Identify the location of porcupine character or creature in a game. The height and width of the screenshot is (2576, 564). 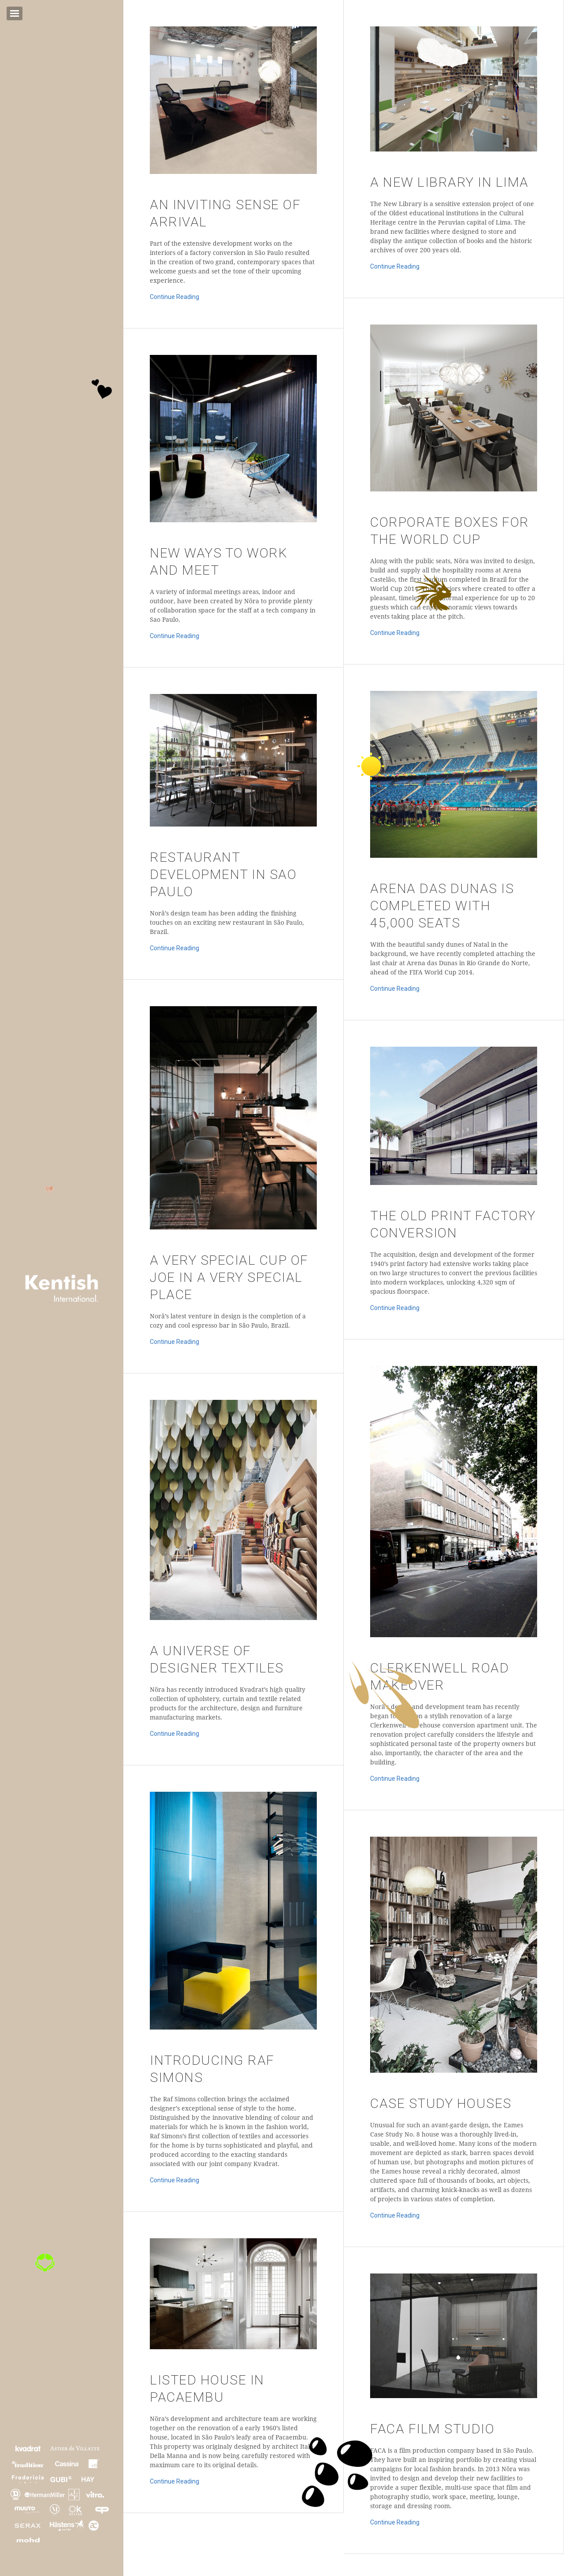
(433, 592).